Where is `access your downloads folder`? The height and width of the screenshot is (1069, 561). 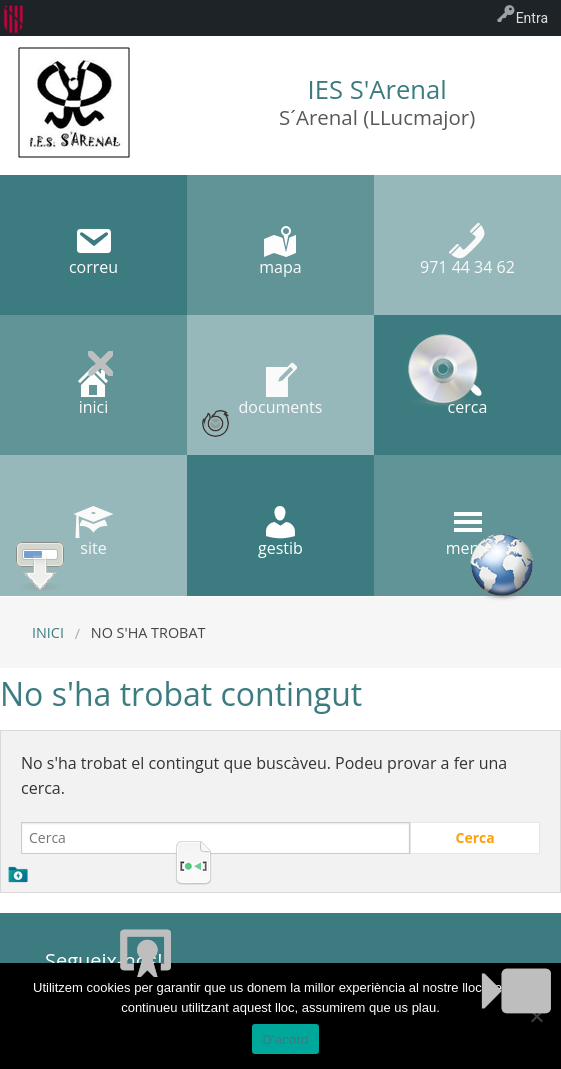 access your downloads folder is located at coordinates (40, 566).